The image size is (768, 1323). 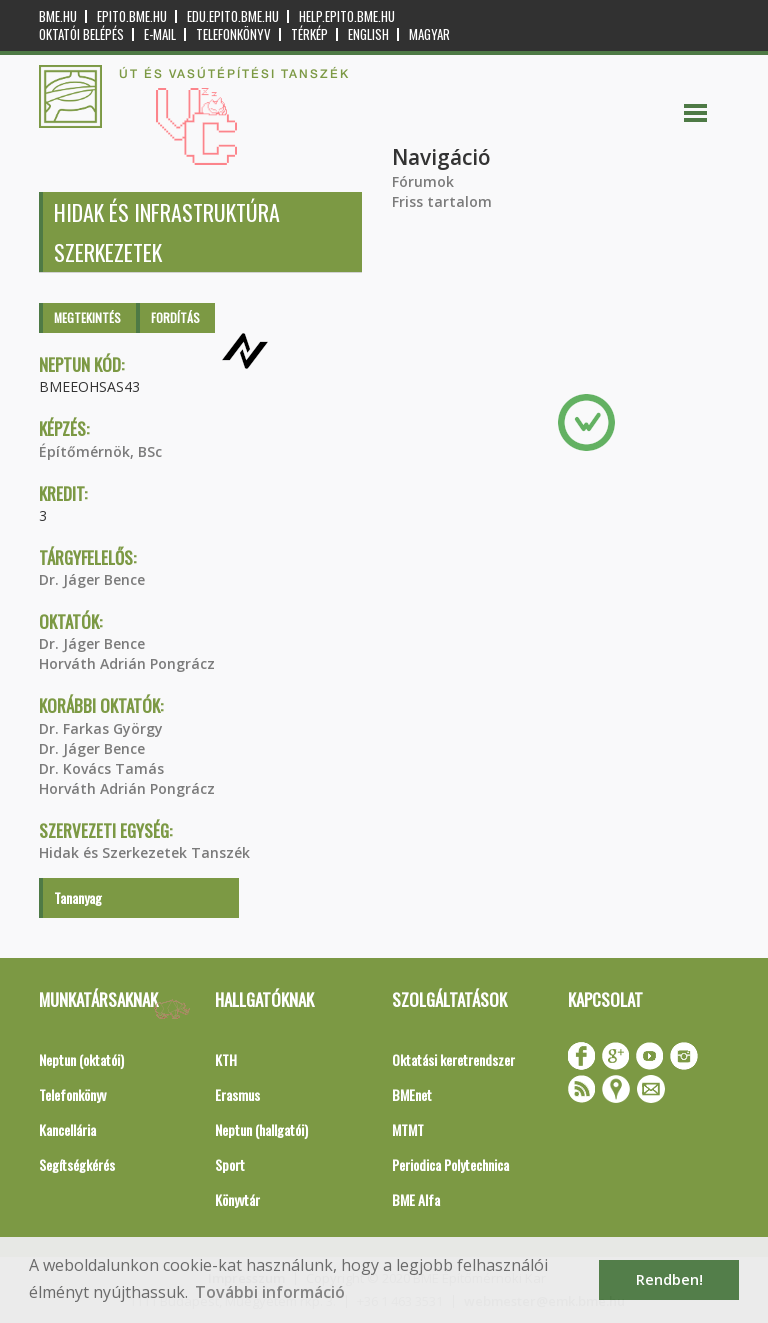 I want to click on open wakatime dashboard, so click(x=586, y=422).